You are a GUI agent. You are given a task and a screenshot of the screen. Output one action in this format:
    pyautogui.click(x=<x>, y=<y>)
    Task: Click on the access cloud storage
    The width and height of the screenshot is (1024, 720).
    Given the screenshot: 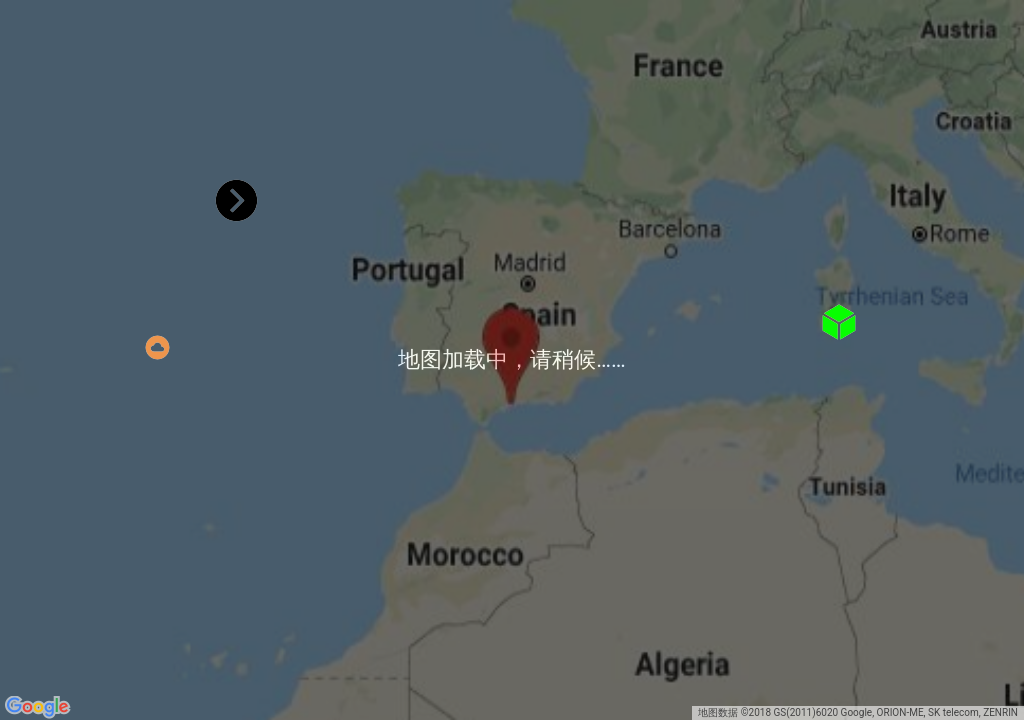 What is the action you would take?
    pyautogui.click(x=157, y=347)
    